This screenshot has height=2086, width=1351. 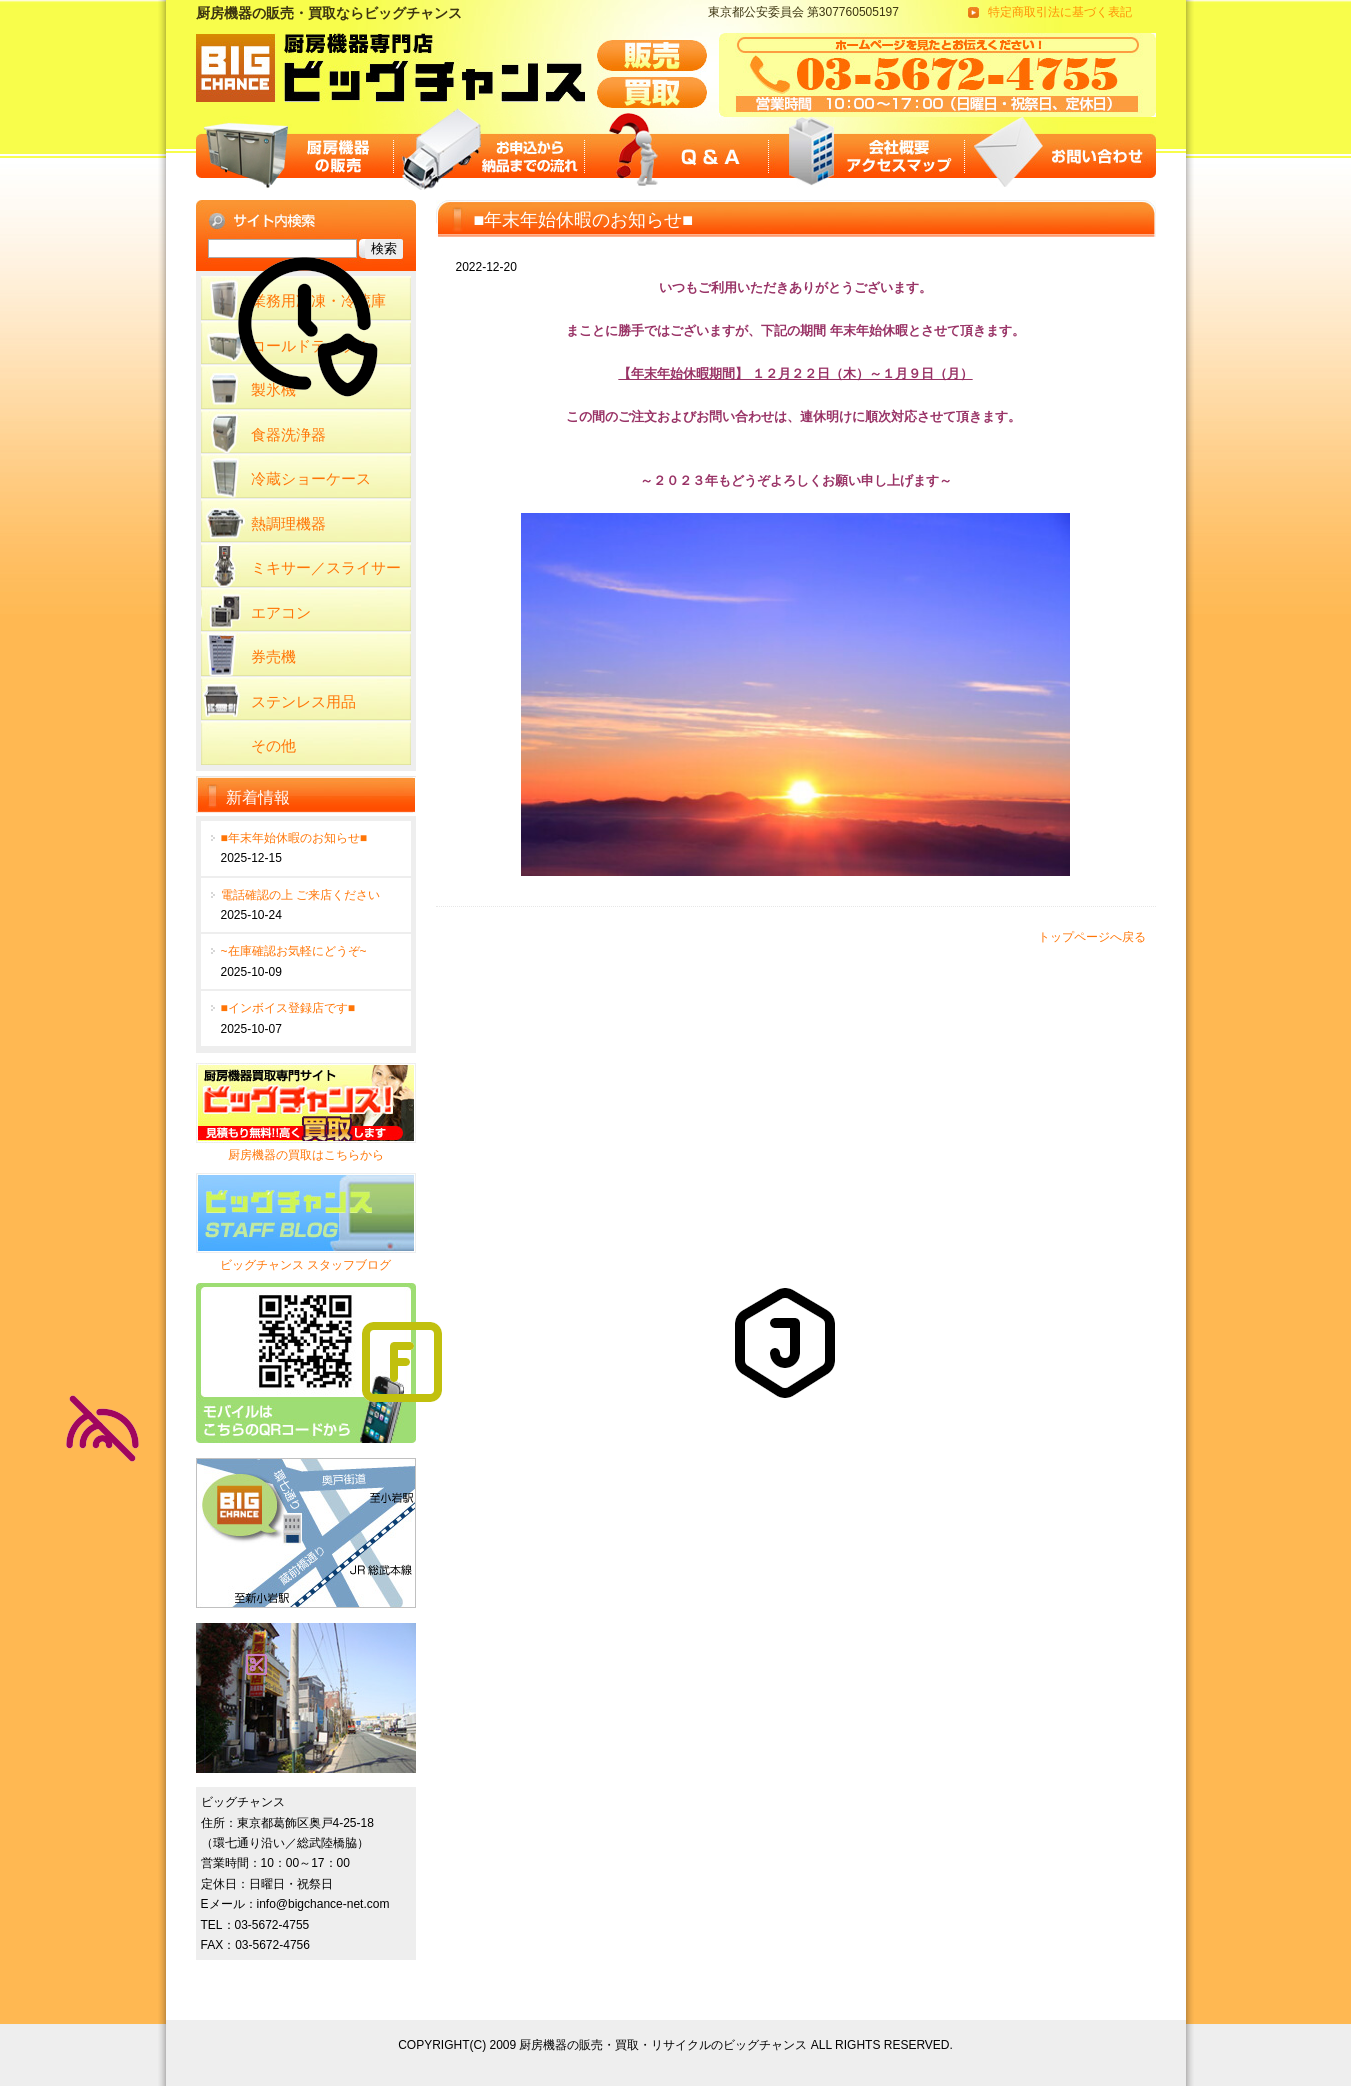 I want to click on cut or crop selected content, so click(x=256, y=1664).